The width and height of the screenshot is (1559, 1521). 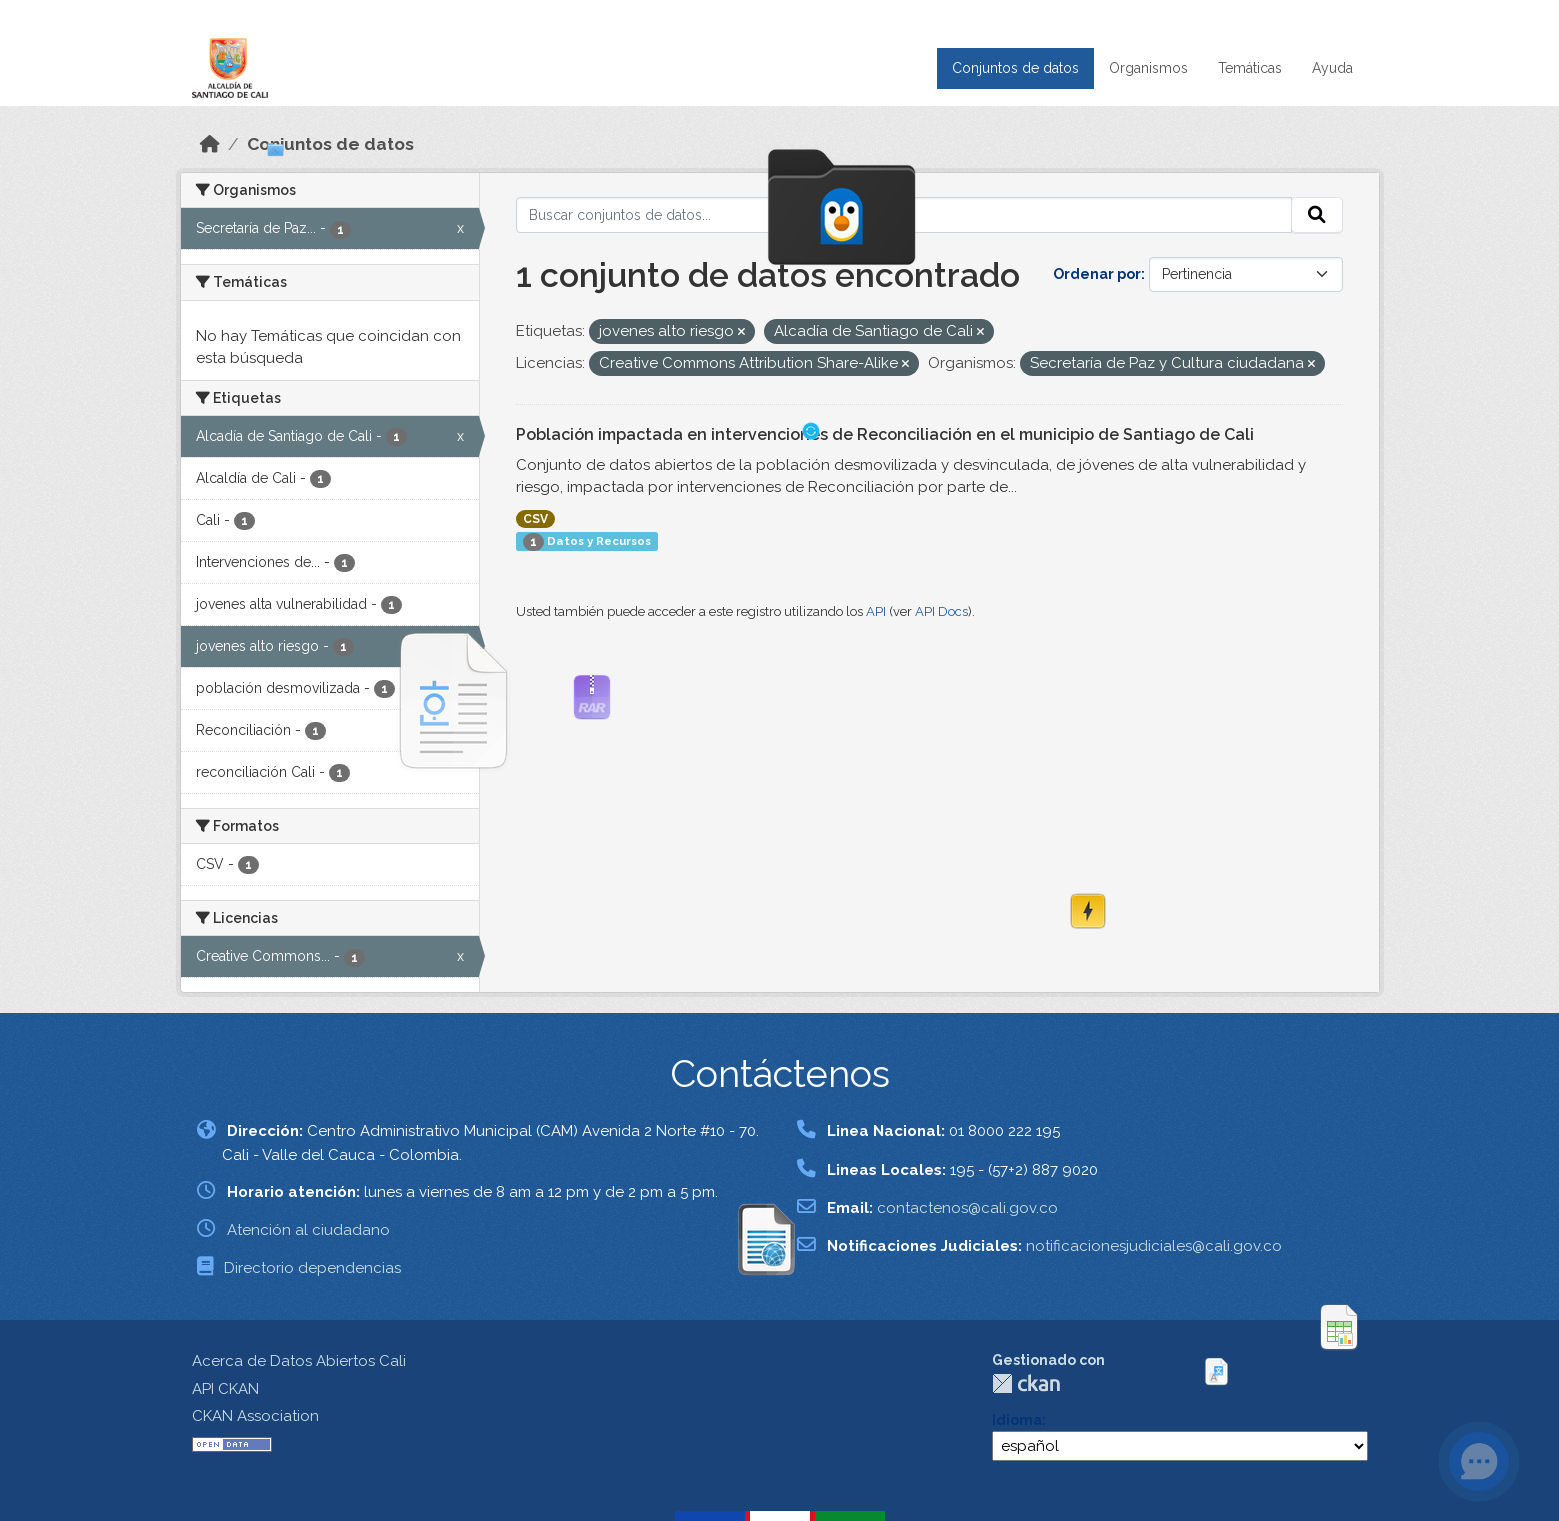 What do you see at coordinates (811, 431) in the screenshot?
I see `file is currently syncing with shared folder` at bounding box center [811, 431].